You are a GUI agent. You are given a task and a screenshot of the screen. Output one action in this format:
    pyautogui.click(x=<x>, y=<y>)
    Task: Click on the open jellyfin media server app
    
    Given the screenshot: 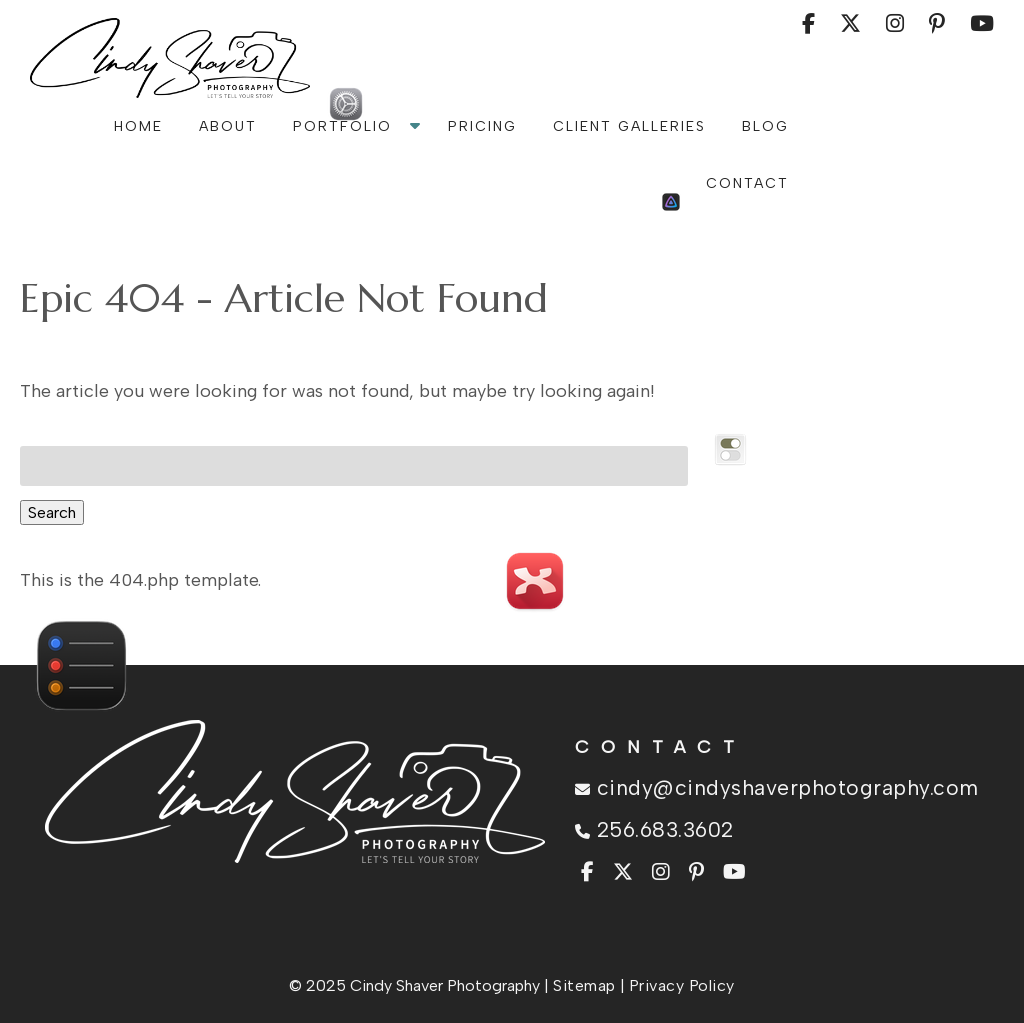 What is the action you would take?
    pyautogui.click(x=671, y=202)
    